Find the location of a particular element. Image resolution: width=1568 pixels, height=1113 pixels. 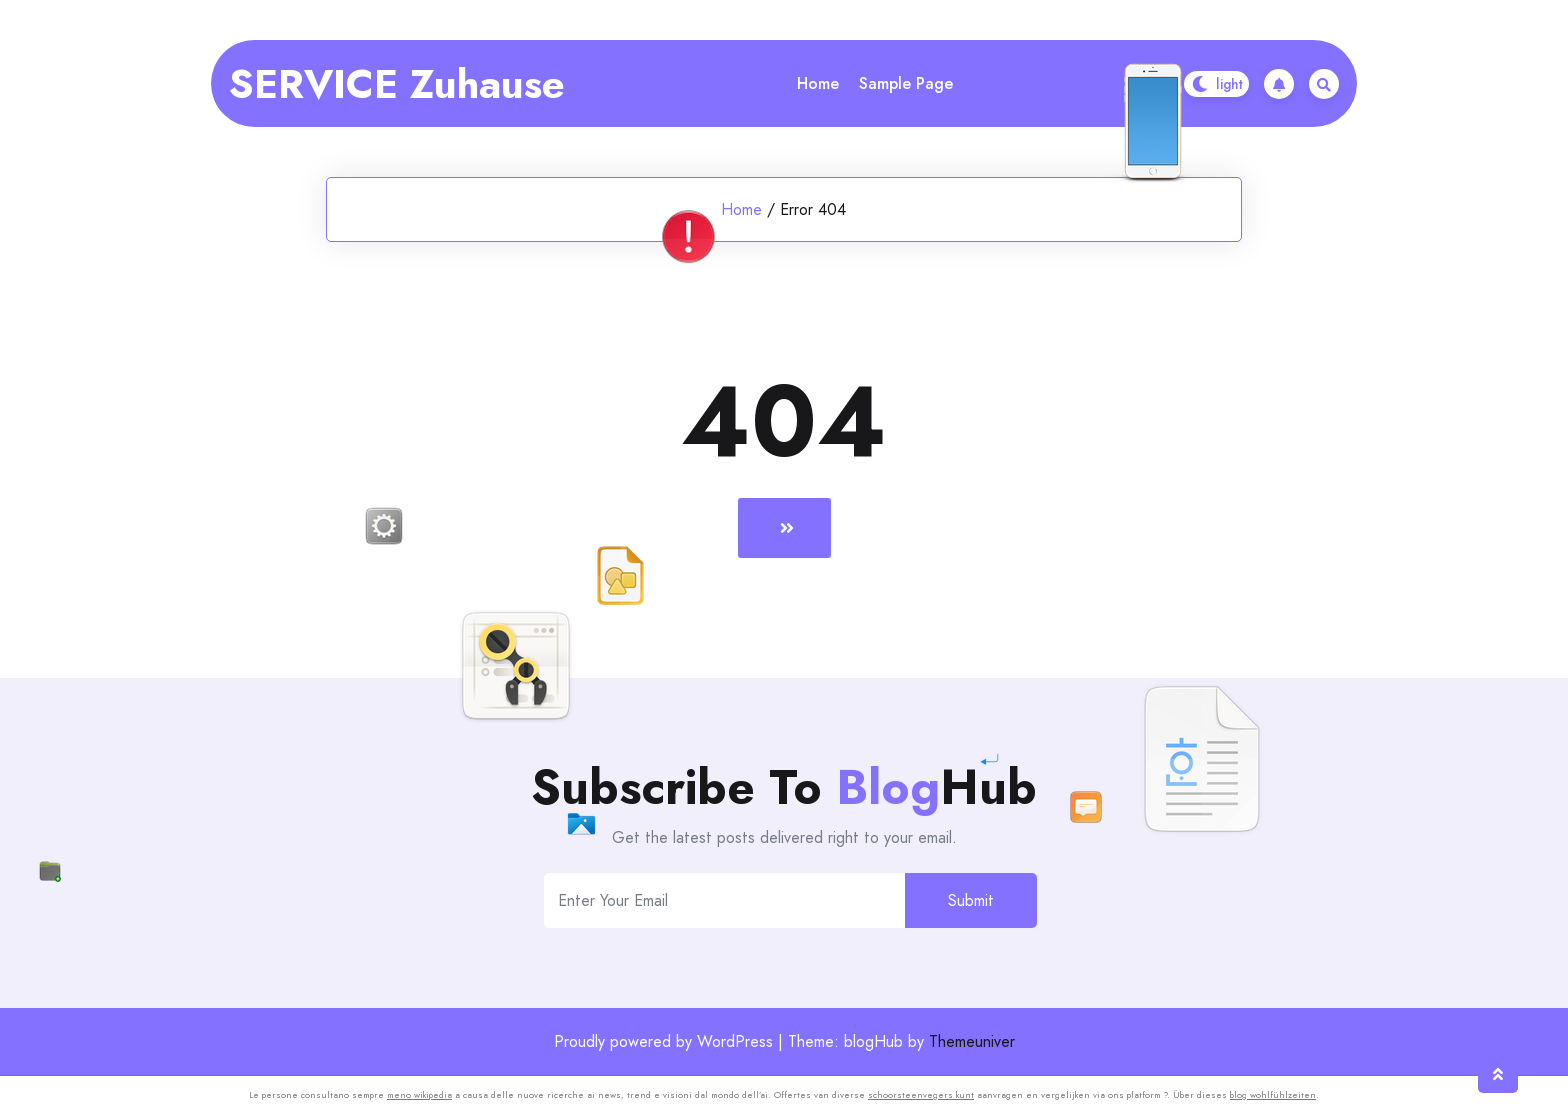

indicates a warning or caution message is located at coordinates (688, 236).